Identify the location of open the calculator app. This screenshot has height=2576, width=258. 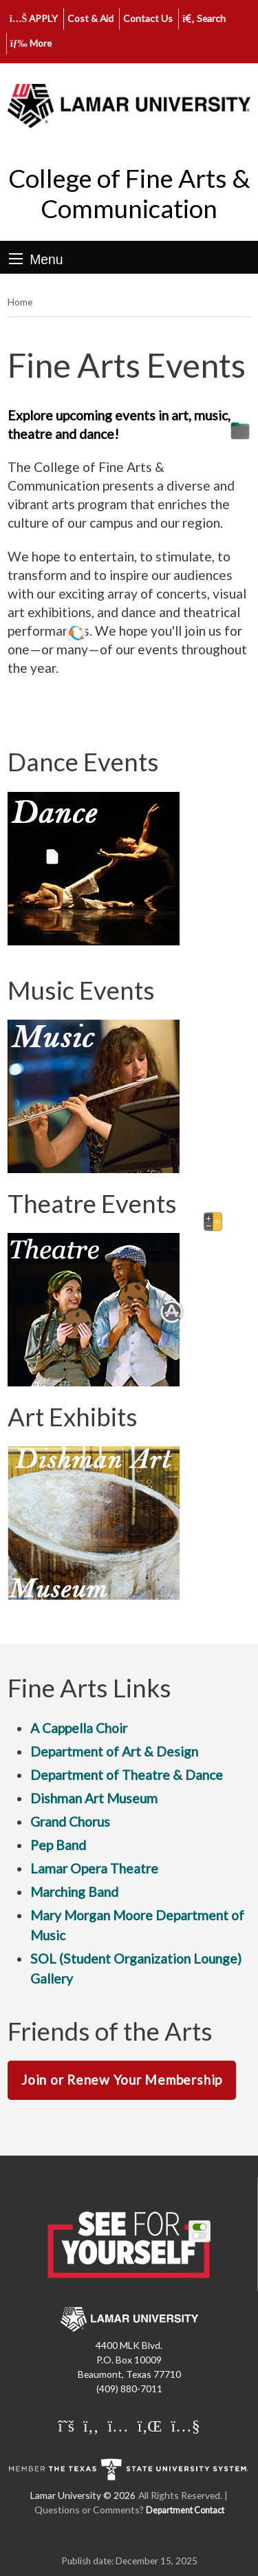
(213, 1221).